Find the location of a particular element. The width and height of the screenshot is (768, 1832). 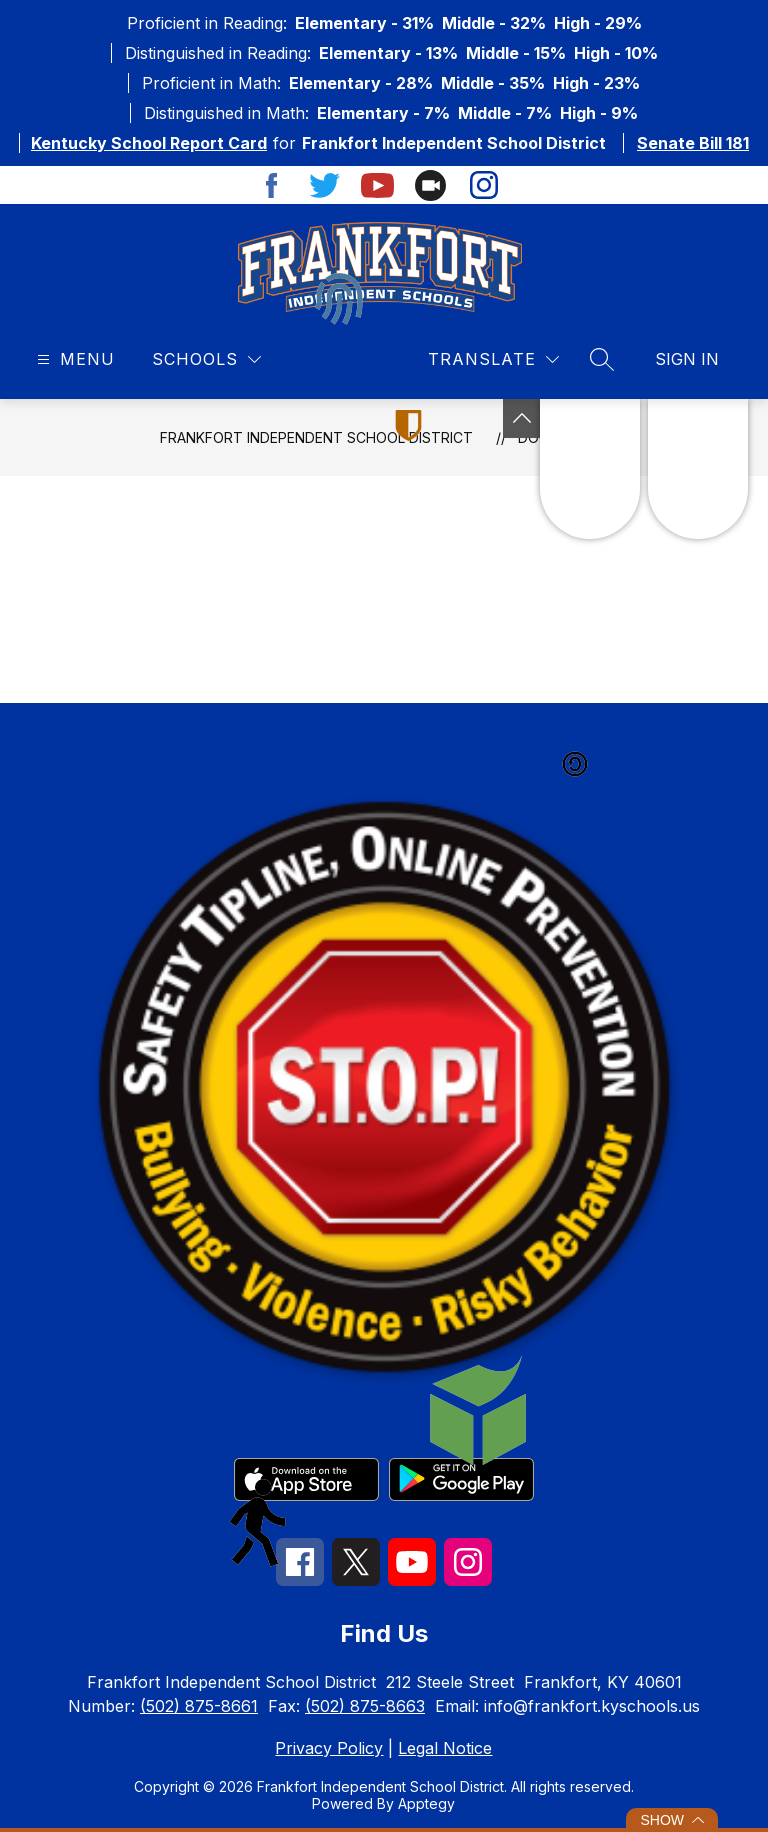

semantic web technology or linked data services is located at coordinates (478, 1410).